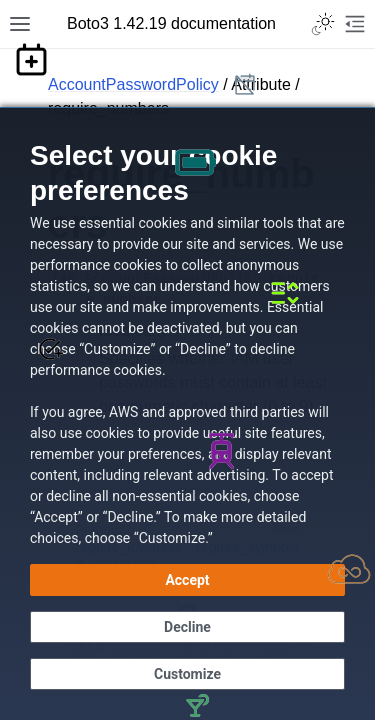 This screenshot has height=720, width=375. What do you see at coordinates (221, 450) in the screenshot?
I see `access public transit or tram routes` at bounding box center [221, 450].